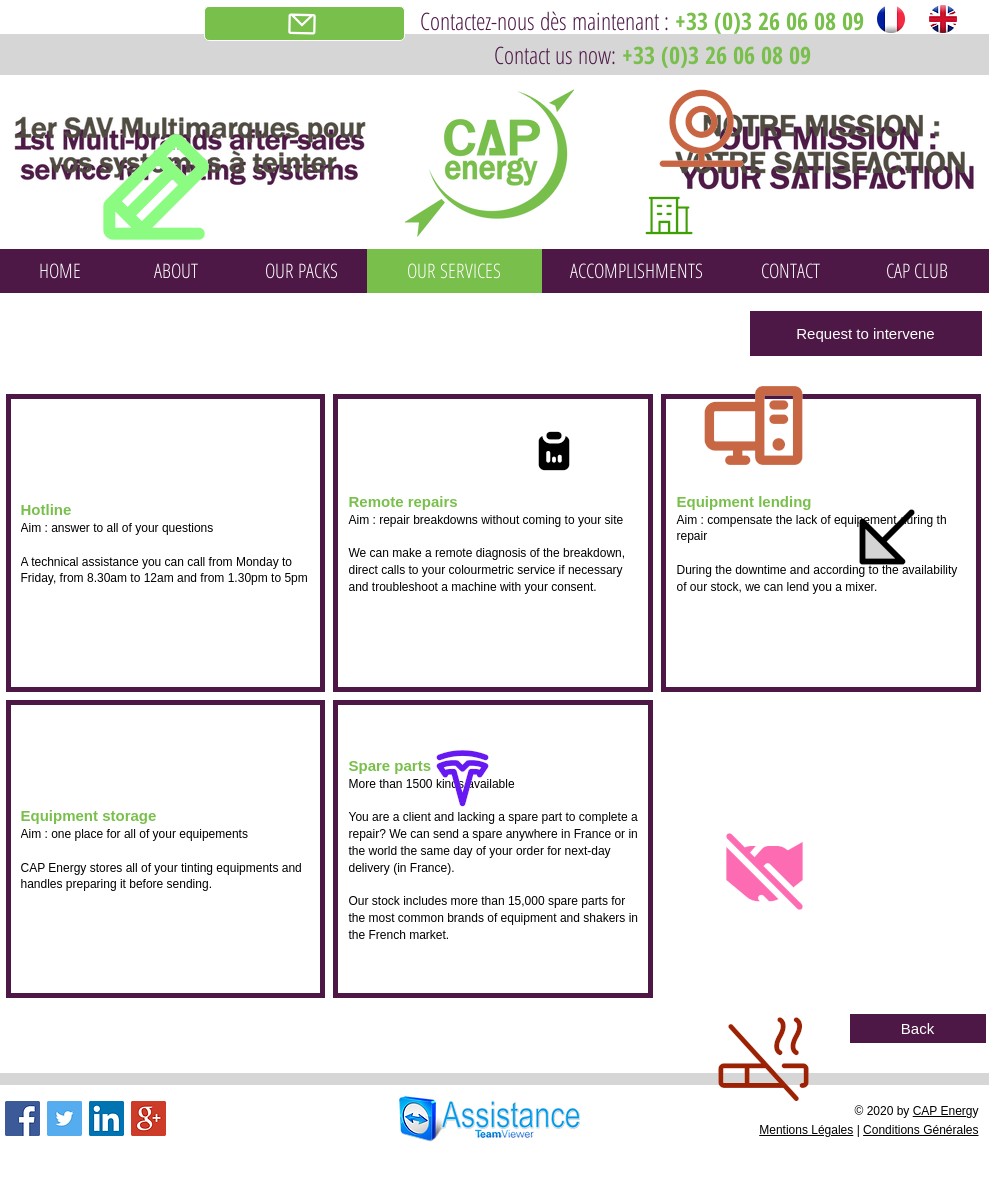  Describe the element at coordinates (154, 189) in the screenshot. I see `edit or modify content` at that location.